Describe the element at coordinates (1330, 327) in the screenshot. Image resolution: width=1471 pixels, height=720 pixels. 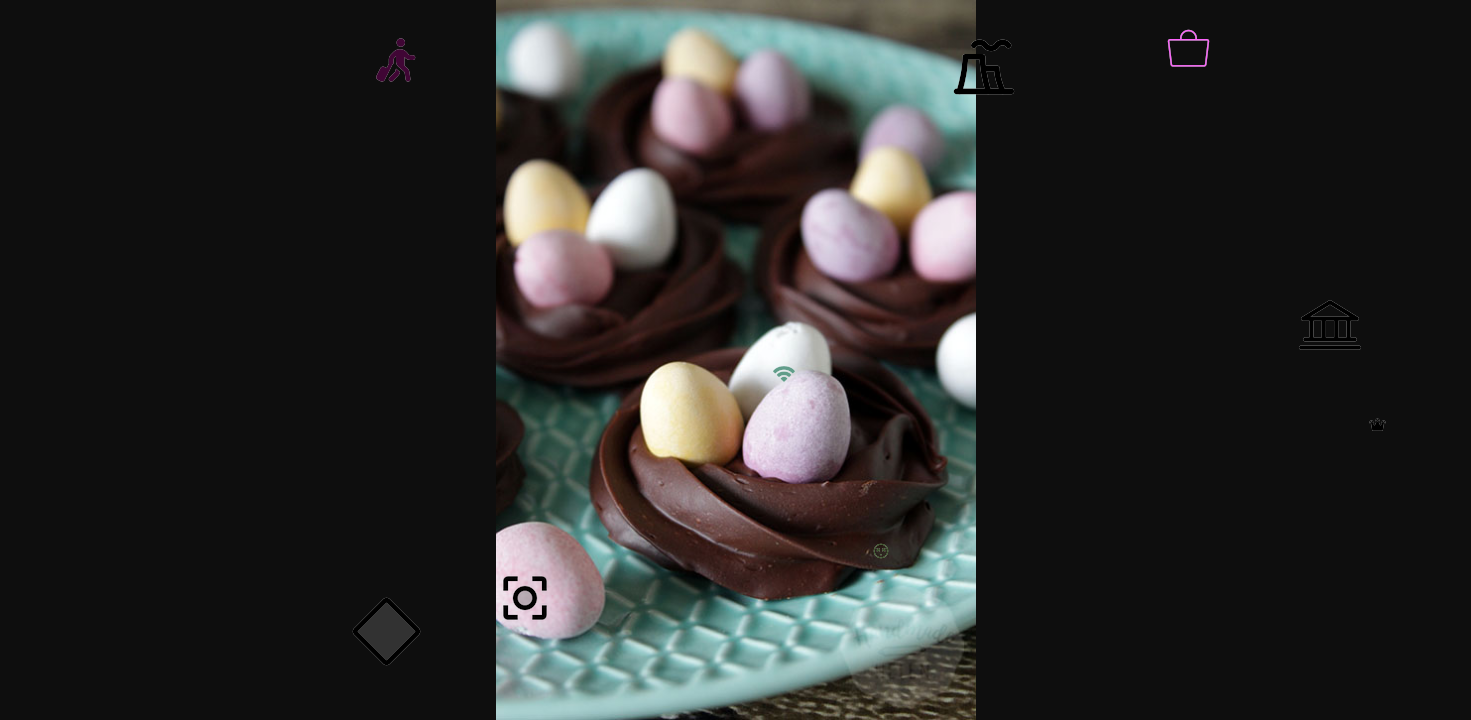
I see `access banking or financial services` at that location.